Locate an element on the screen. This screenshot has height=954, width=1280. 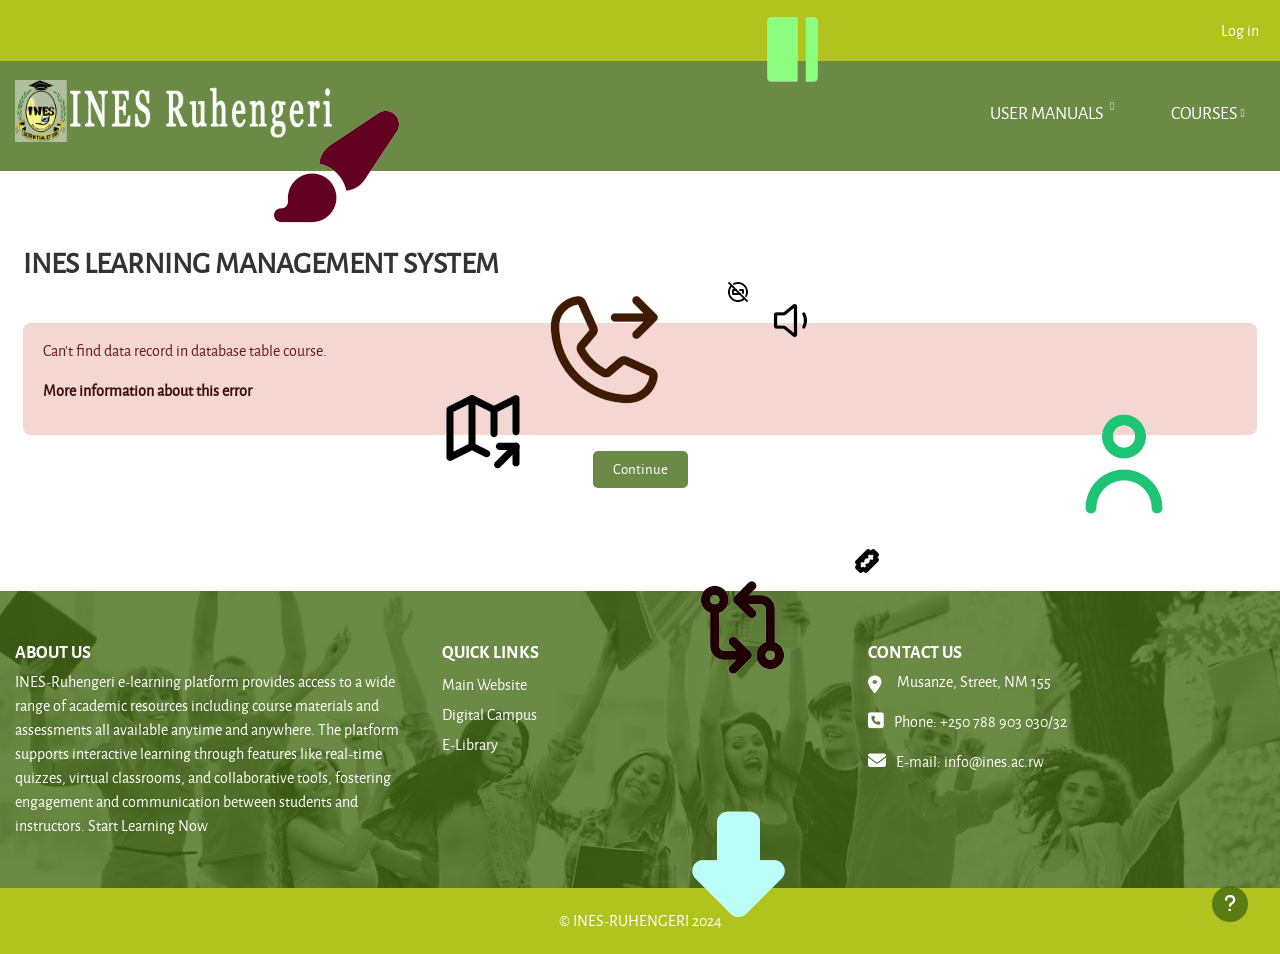
view your profile is located at coordinates (1124, 464).